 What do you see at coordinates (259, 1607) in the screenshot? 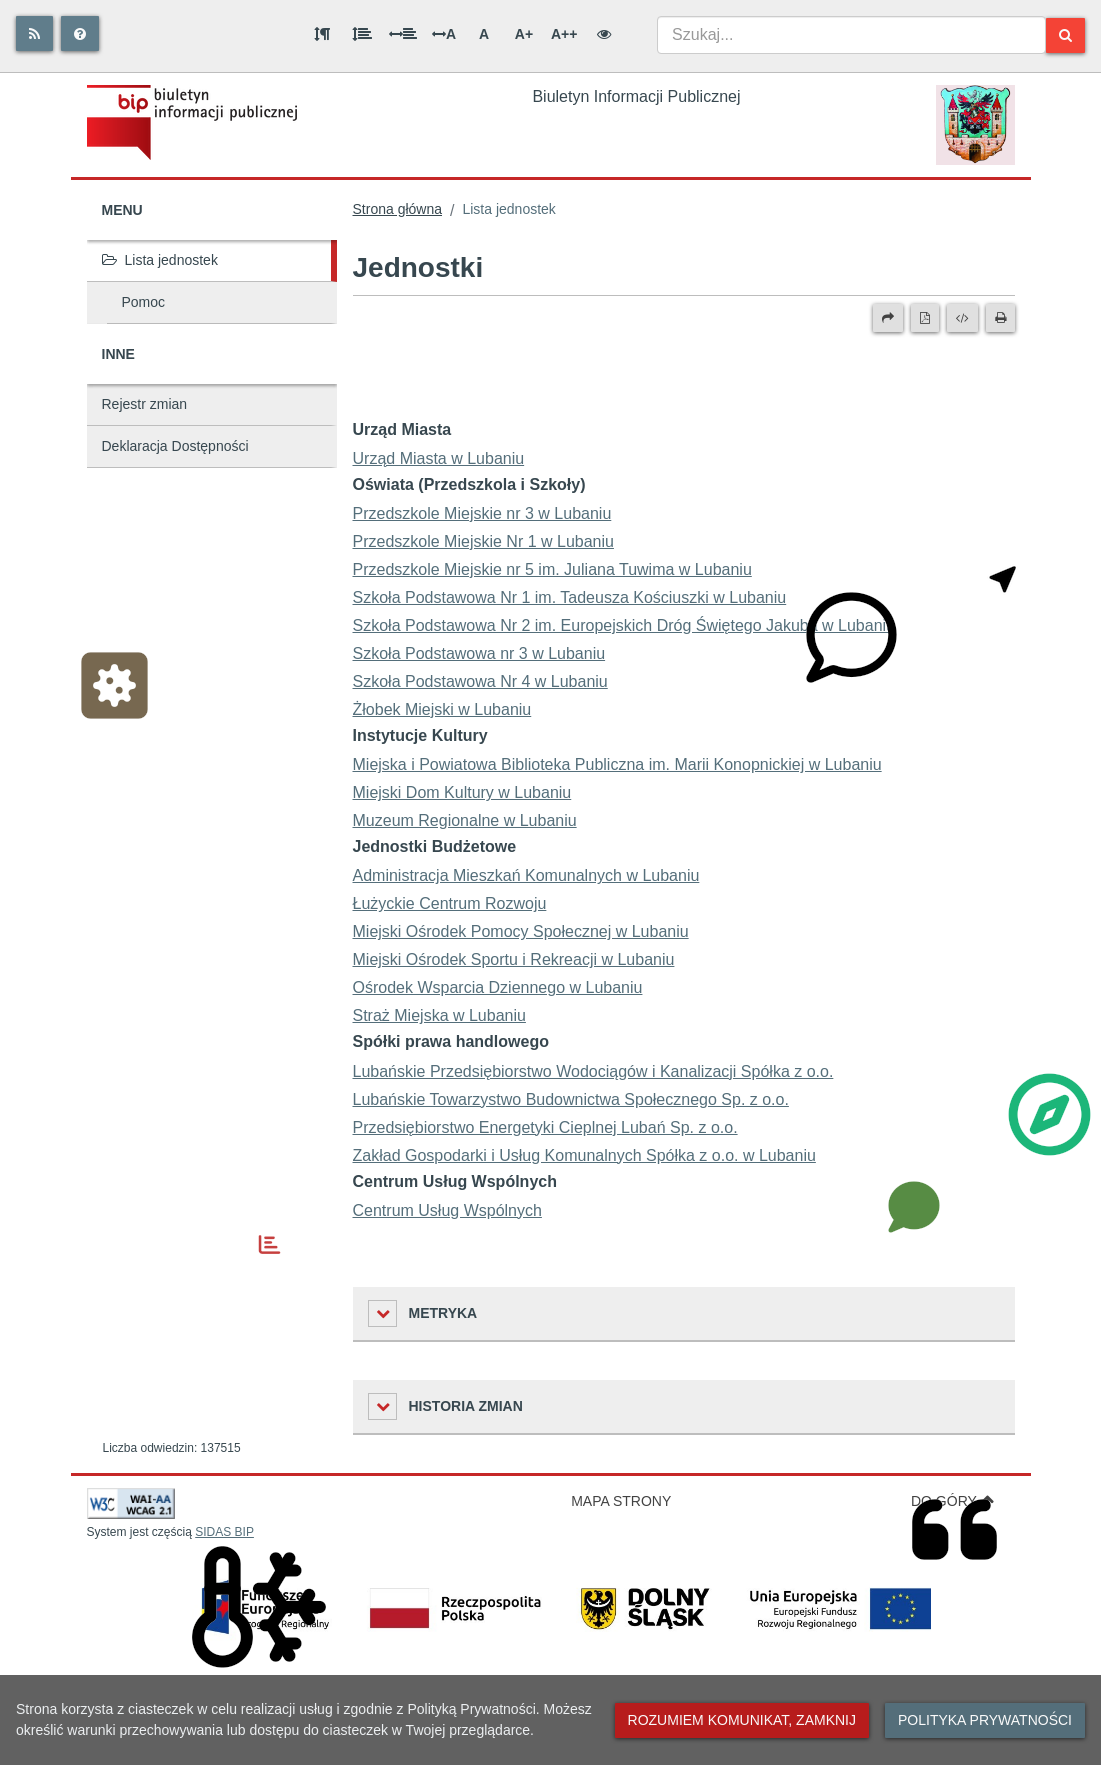
I see `indicates cold or freezing temperature` at bounding box center [259, 1607].